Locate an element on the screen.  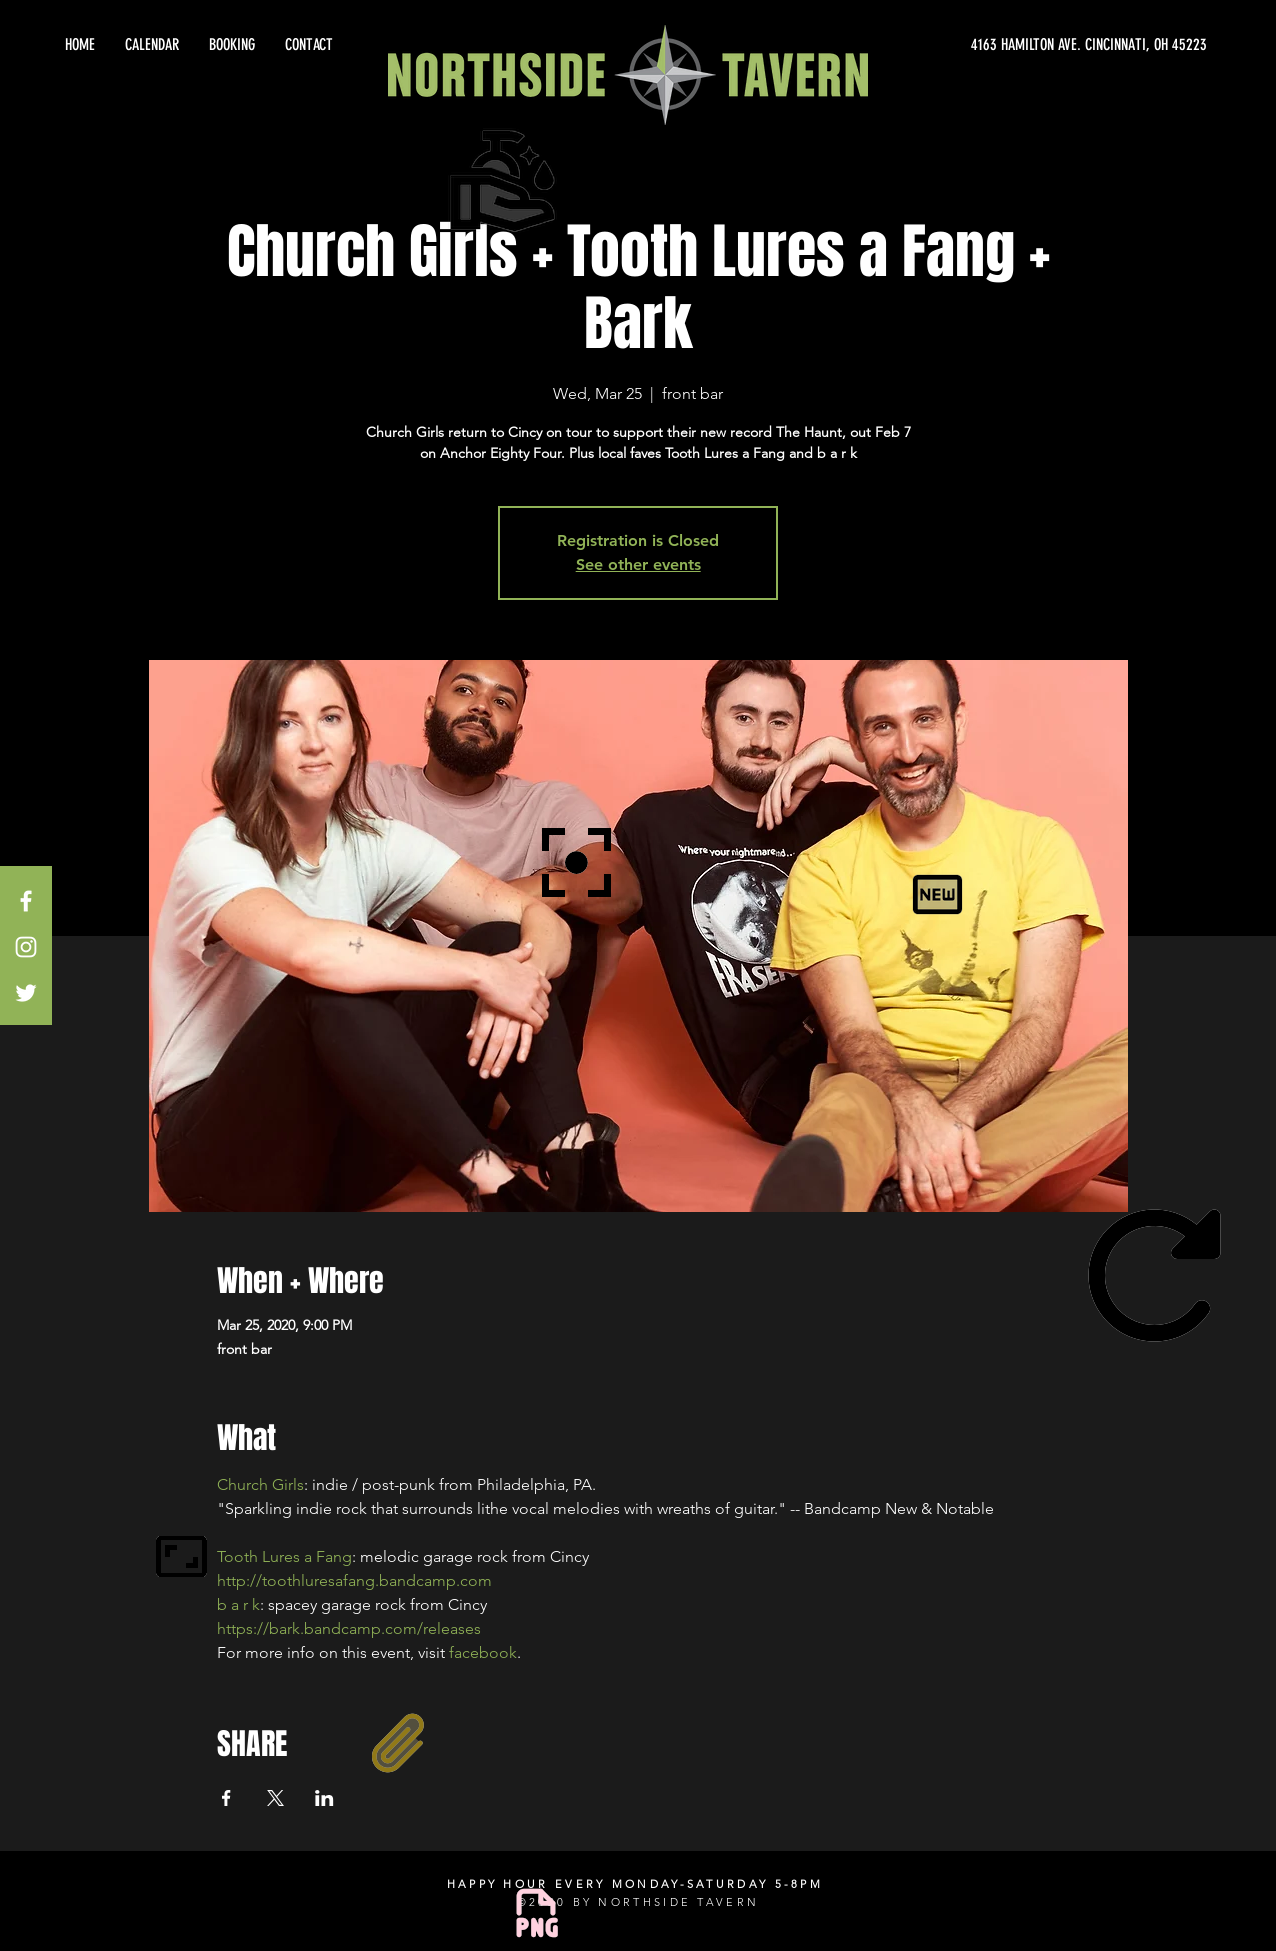
indicates a PNG image file type is located at coordinates (536, 1913).